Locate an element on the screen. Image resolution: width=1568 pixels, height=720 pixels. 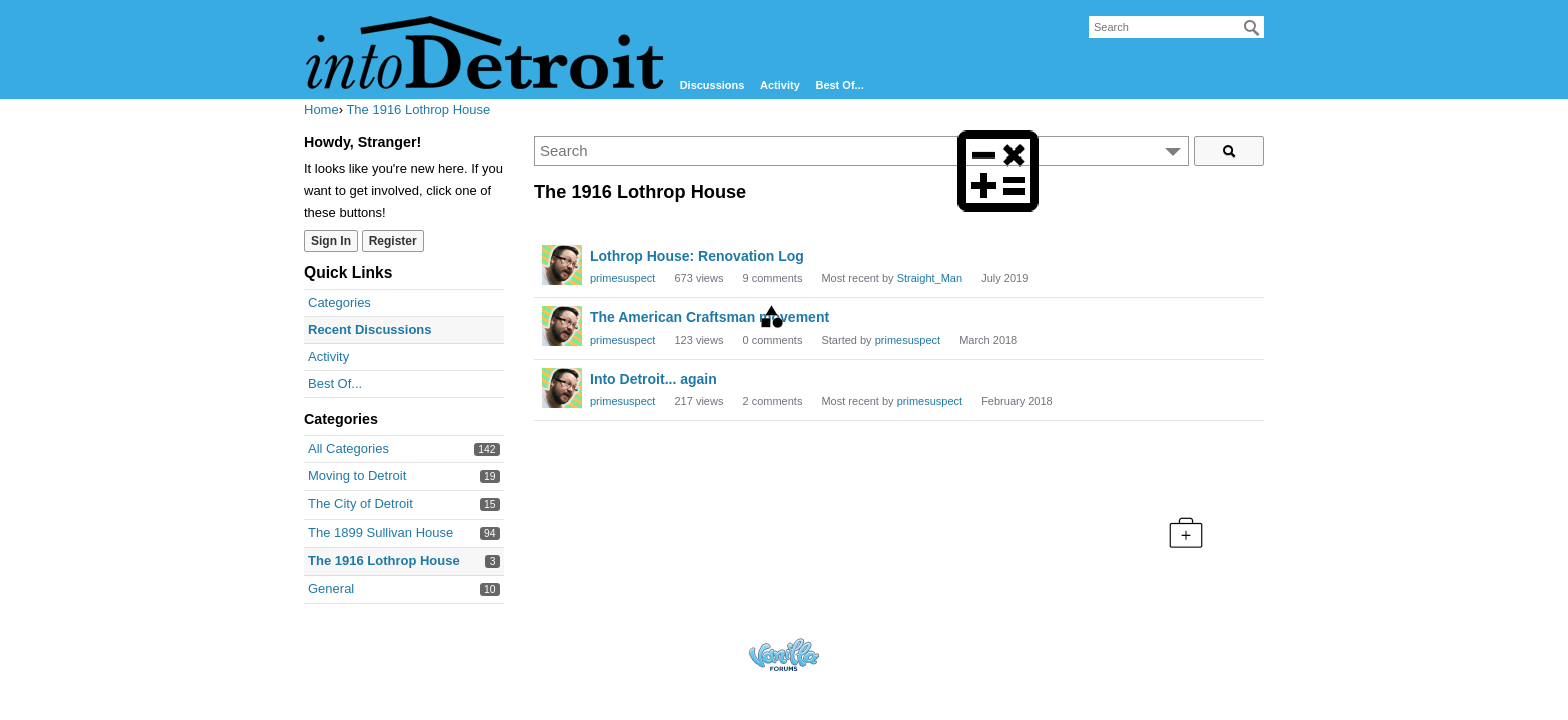
open calculator is located at coordinates (998, 171).